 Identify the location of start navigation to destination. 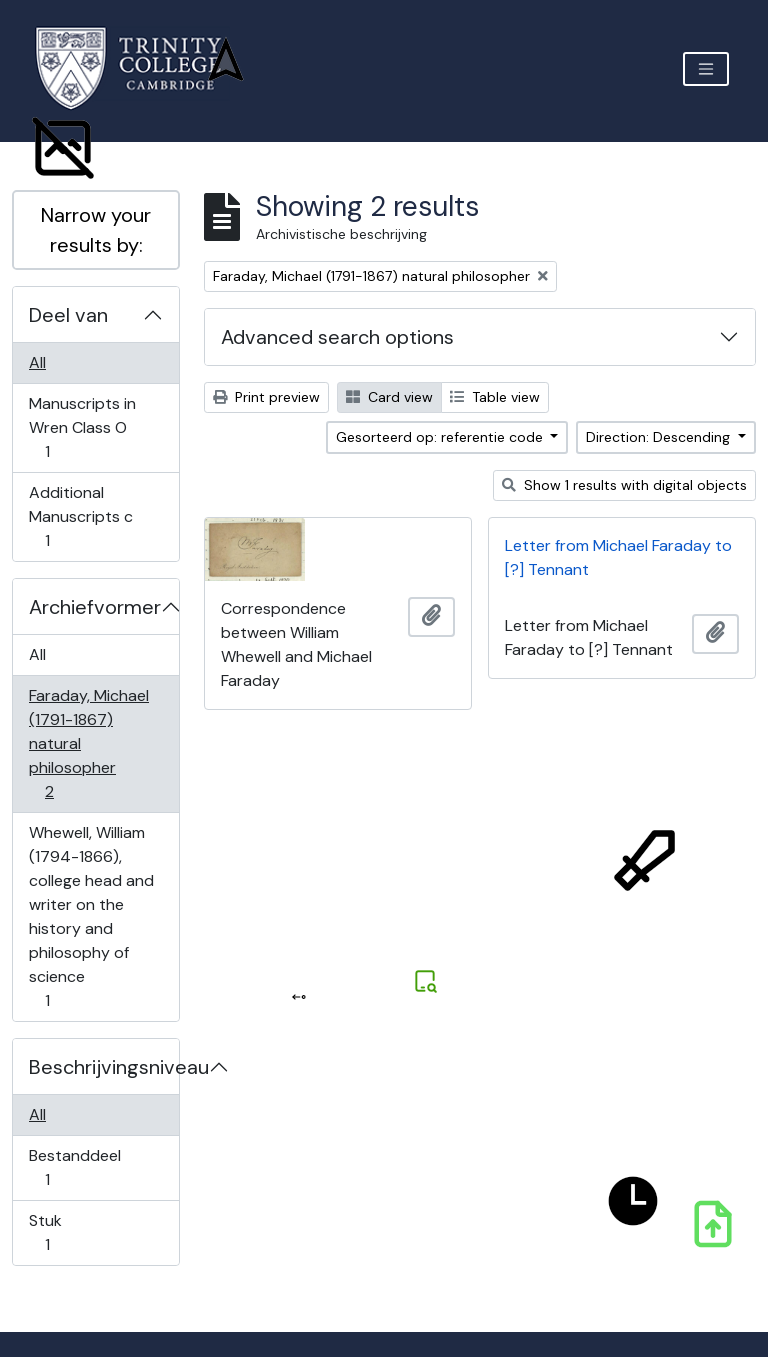
(226, 60).